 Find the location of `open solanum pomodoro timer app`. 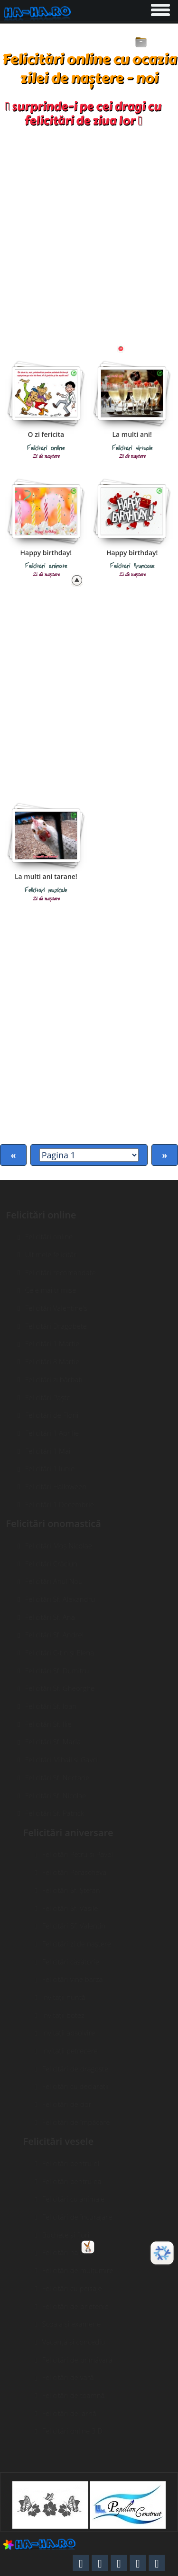

open solanum pomodoro timer app is located at coordinates (121, 348).